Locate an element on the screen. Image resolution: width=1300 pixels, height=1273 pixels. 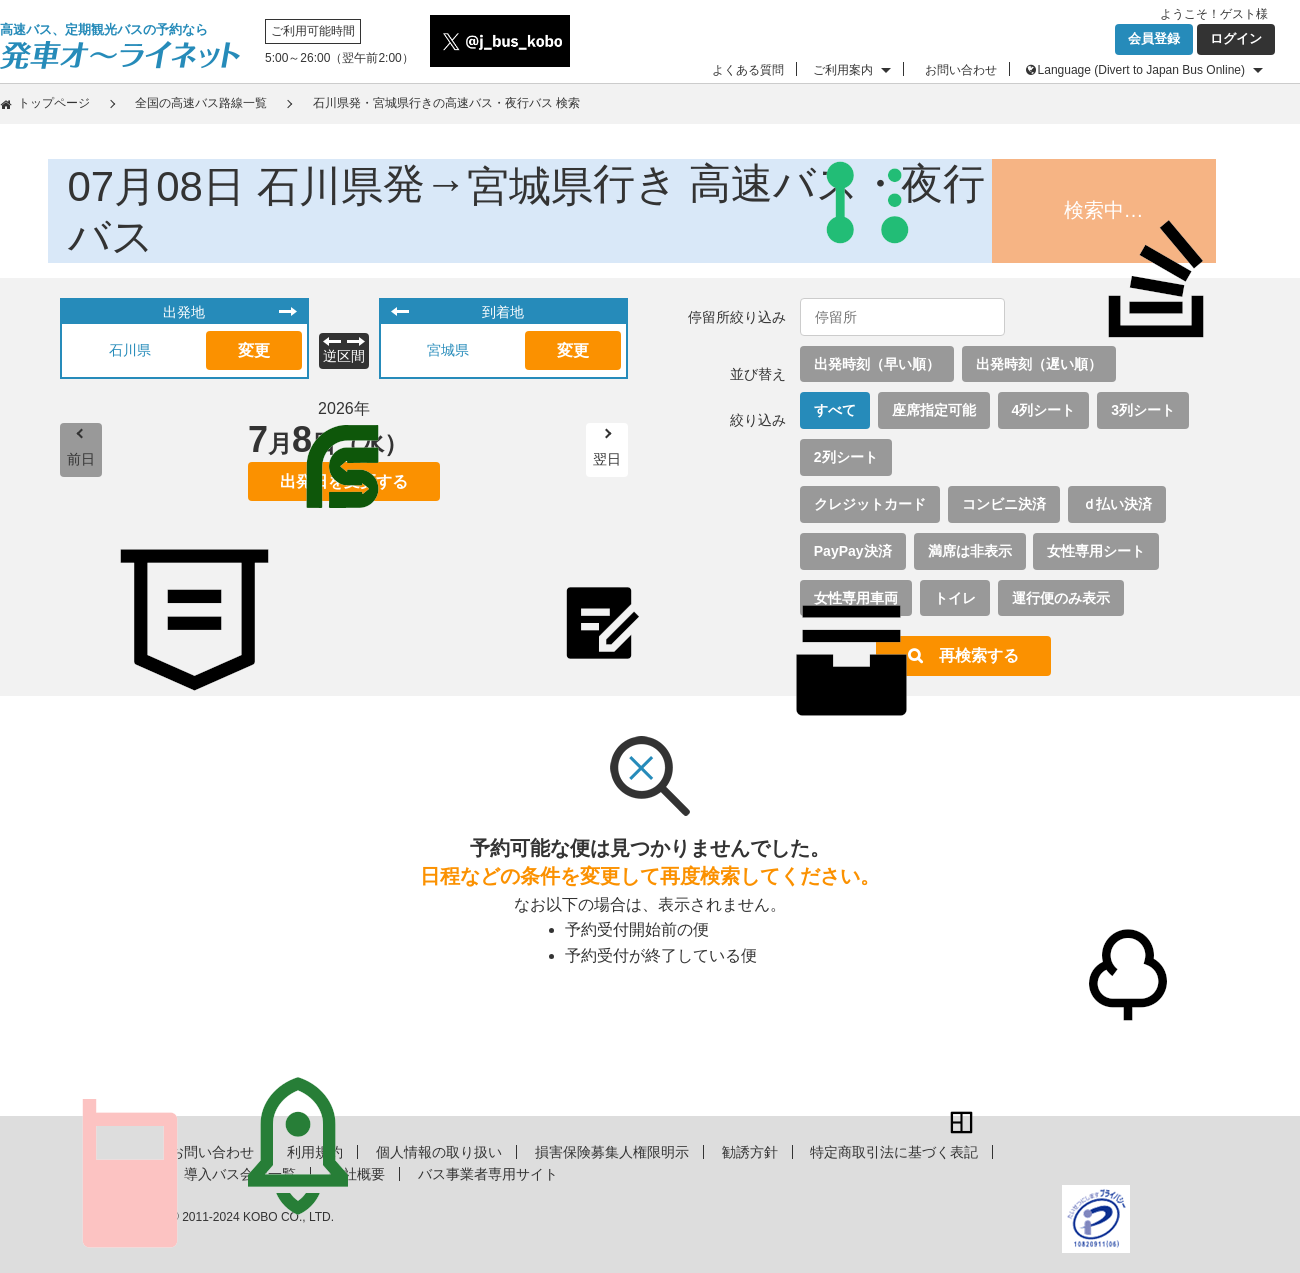
launch or deploy an application is located at coordinates (298, 1143).